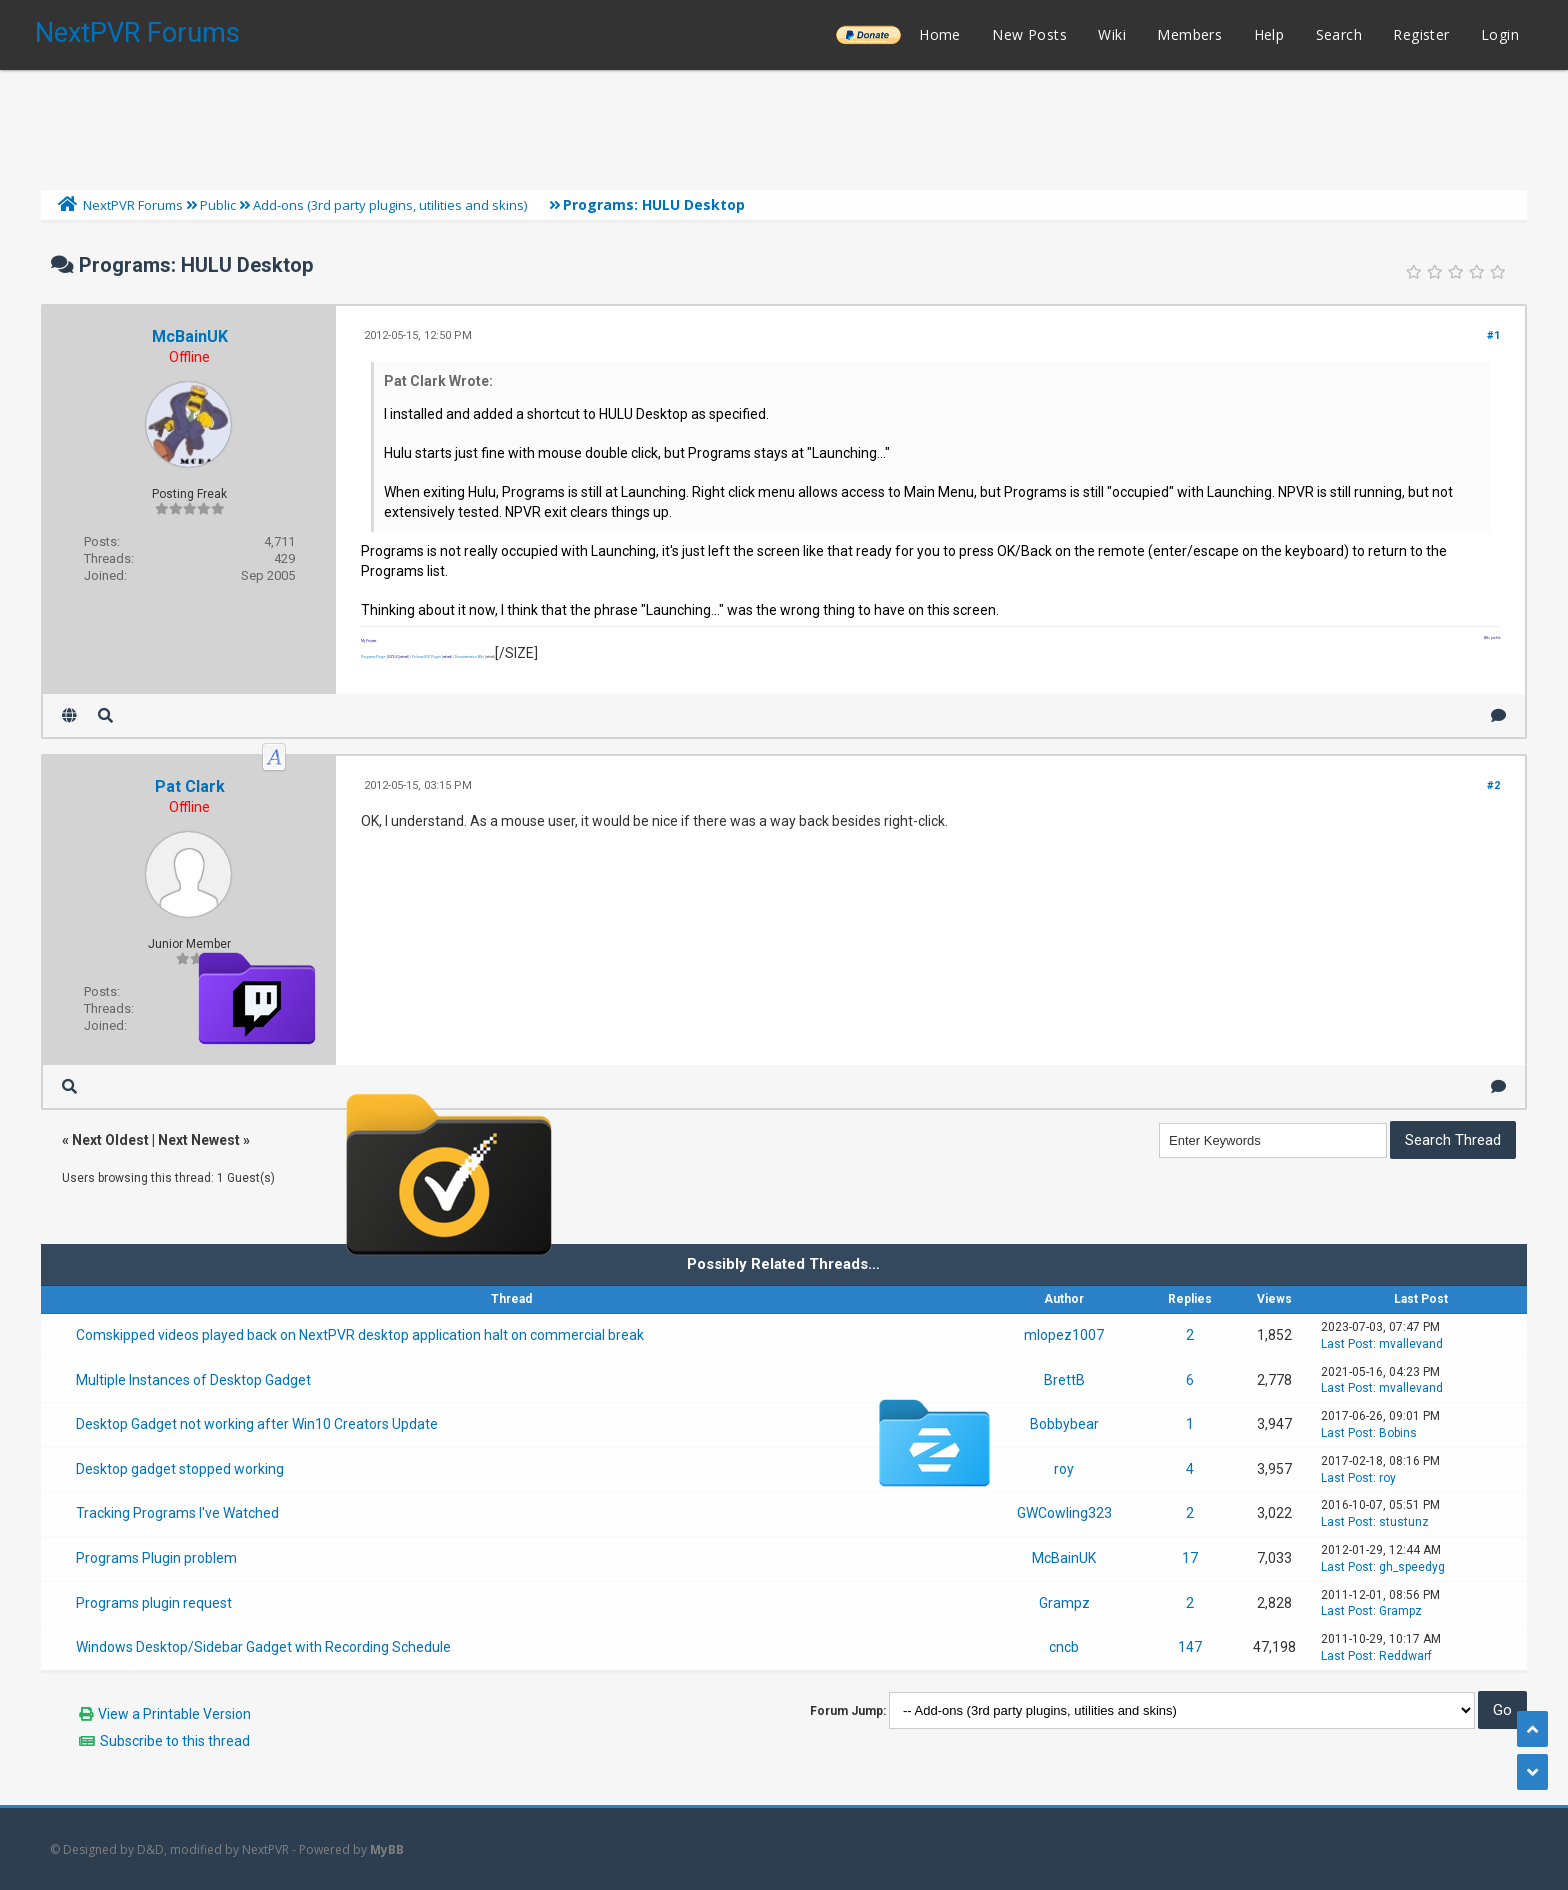 This screenshot has height=1890, width=1568. I want to click on open folder containing Twitch-related files, so click(256, 1001).